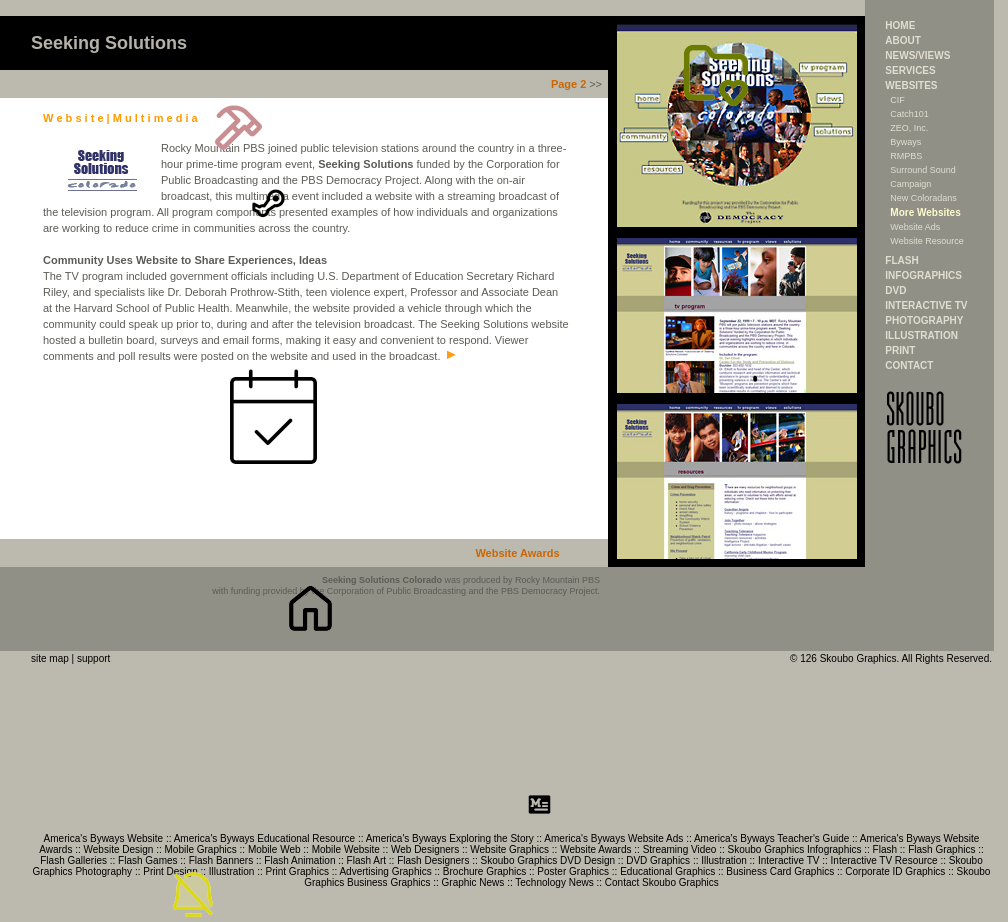  What do you see at coordinates (273, 420) in the screenshot?
I see `confirm or schedule an event` at bounding box center [273, 420].